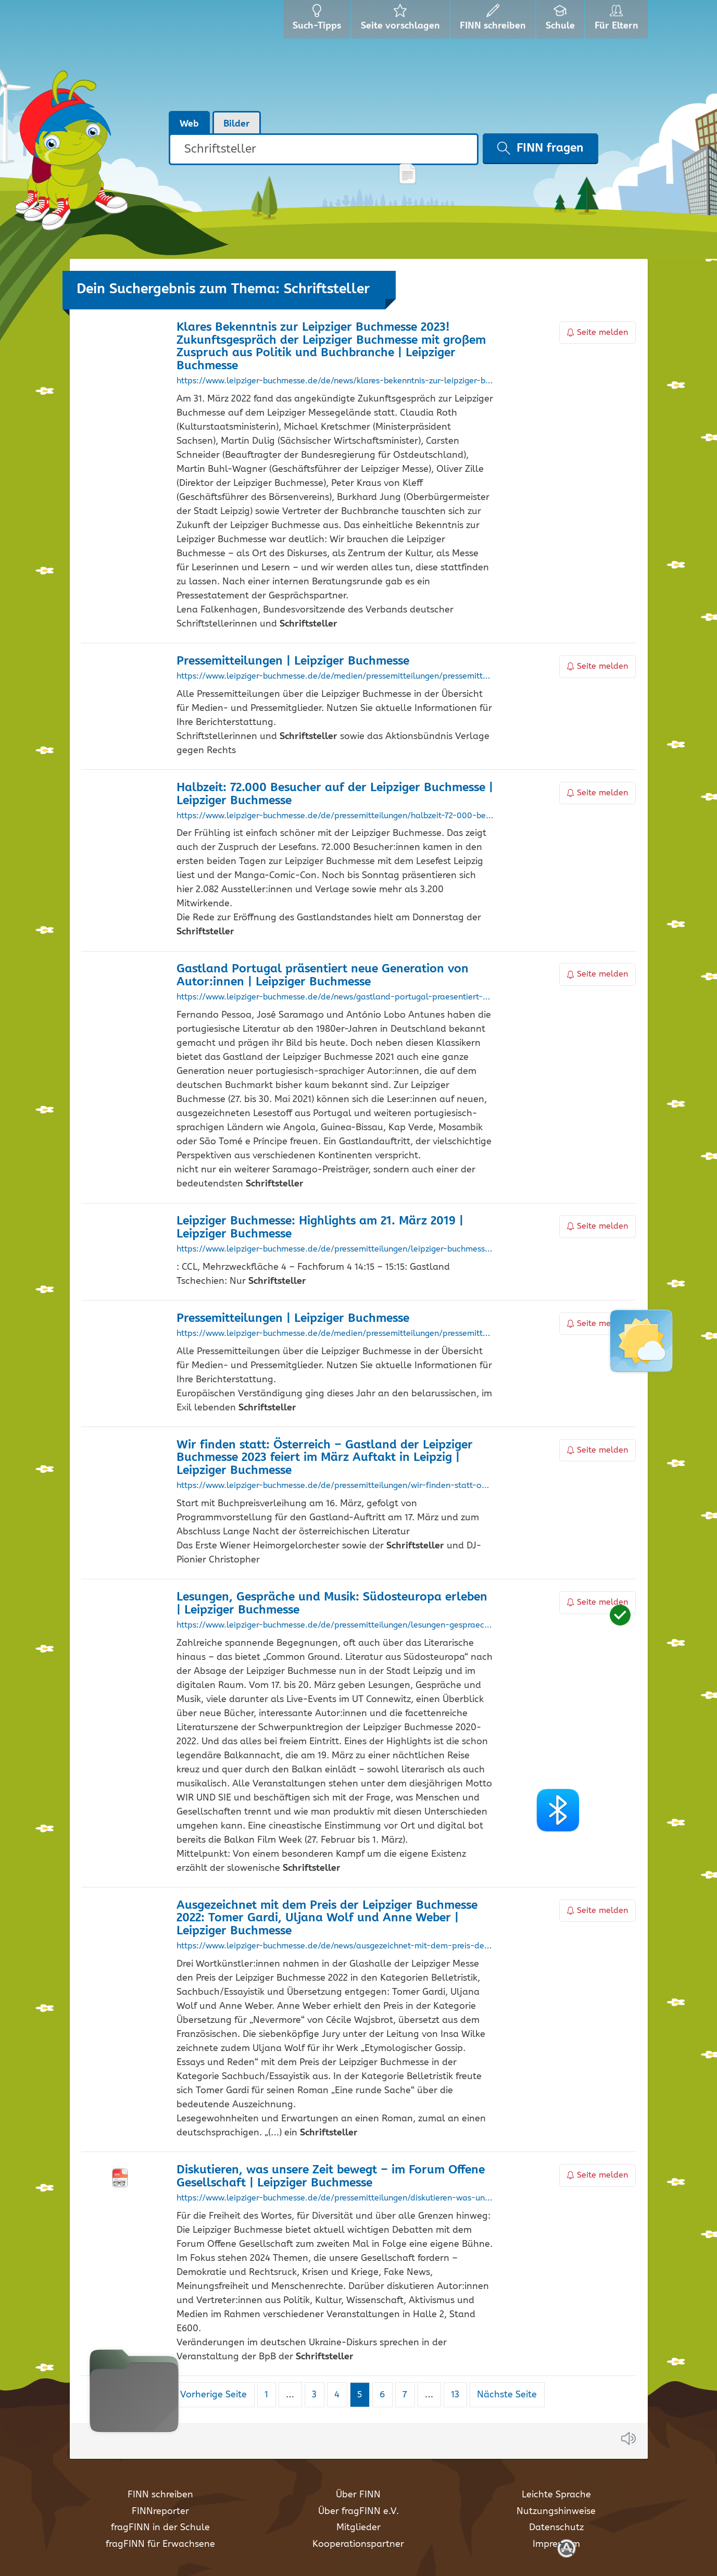 The height and width of the screenshot is (2576, 717). I want to click on open the software update manager, so click(567, 2548).